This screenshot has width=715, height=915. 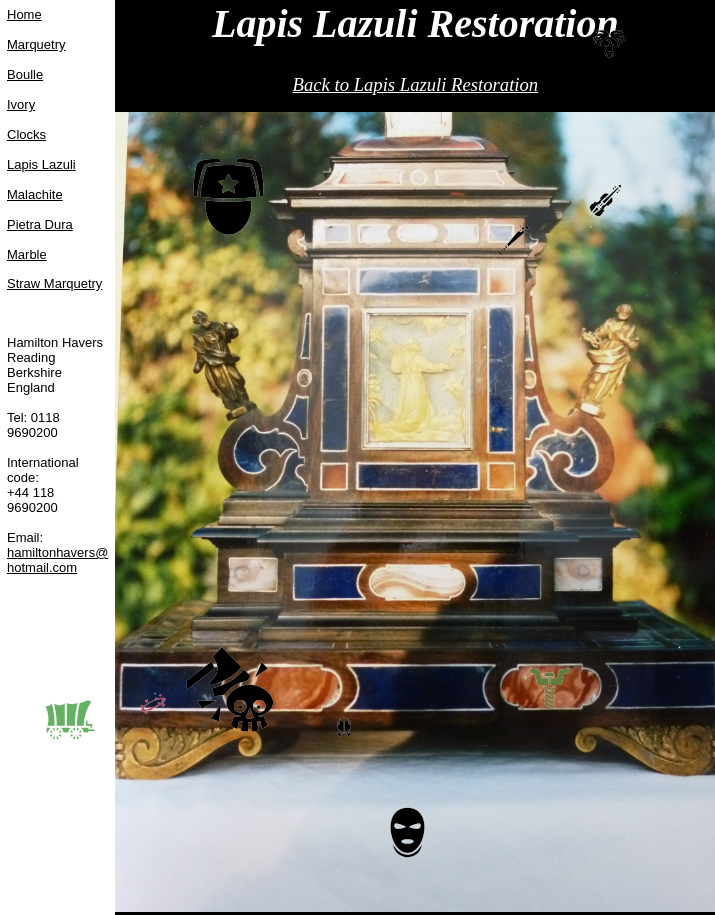 What do you see at coordinates (407, 832) in the screenshot?
I see `select balaclava or ski mask headgear` at bounding box center [407, 832].